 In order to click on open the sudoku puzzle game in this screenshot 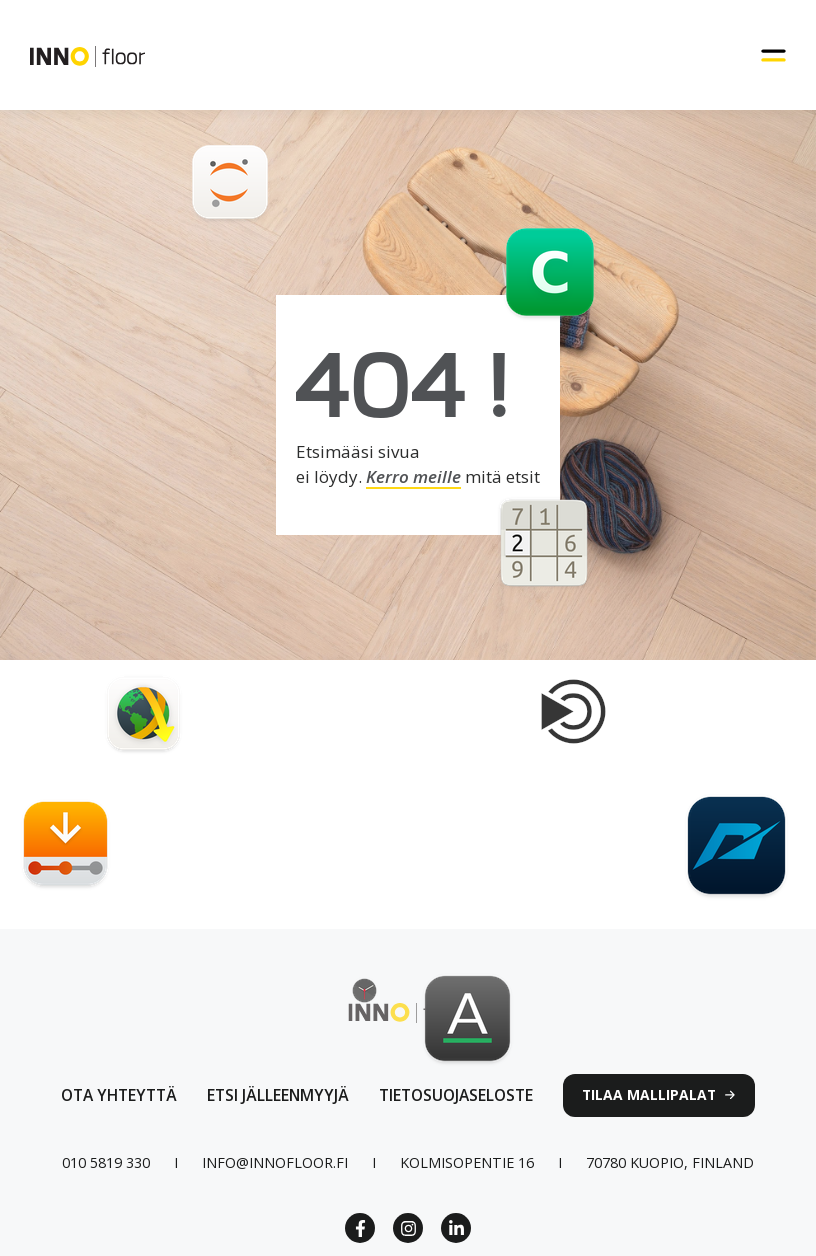, I will do `click(544, 543)`.